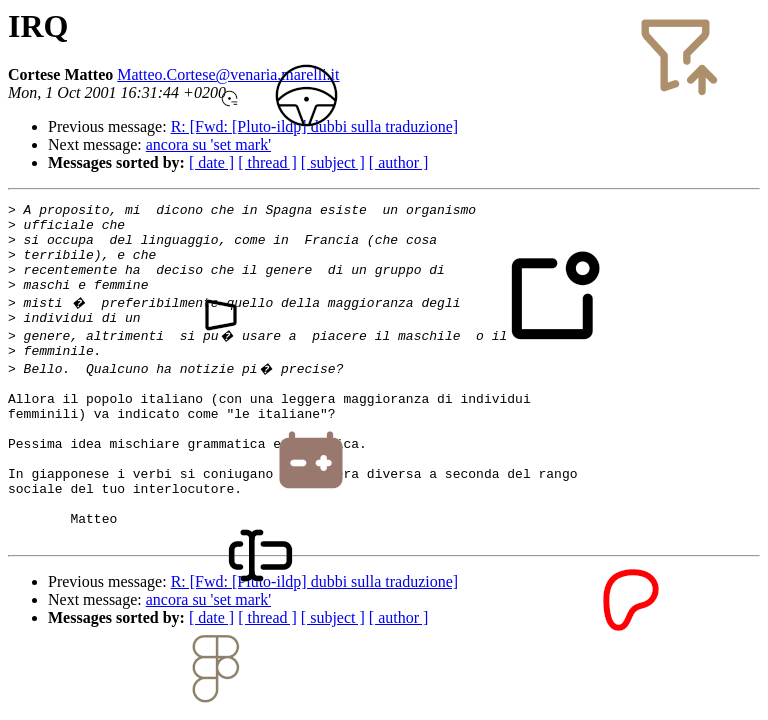 Image resolution: width=768 pixels, height=720 pixels. I want to click on tap to enter text in this field, so click(260, 555).